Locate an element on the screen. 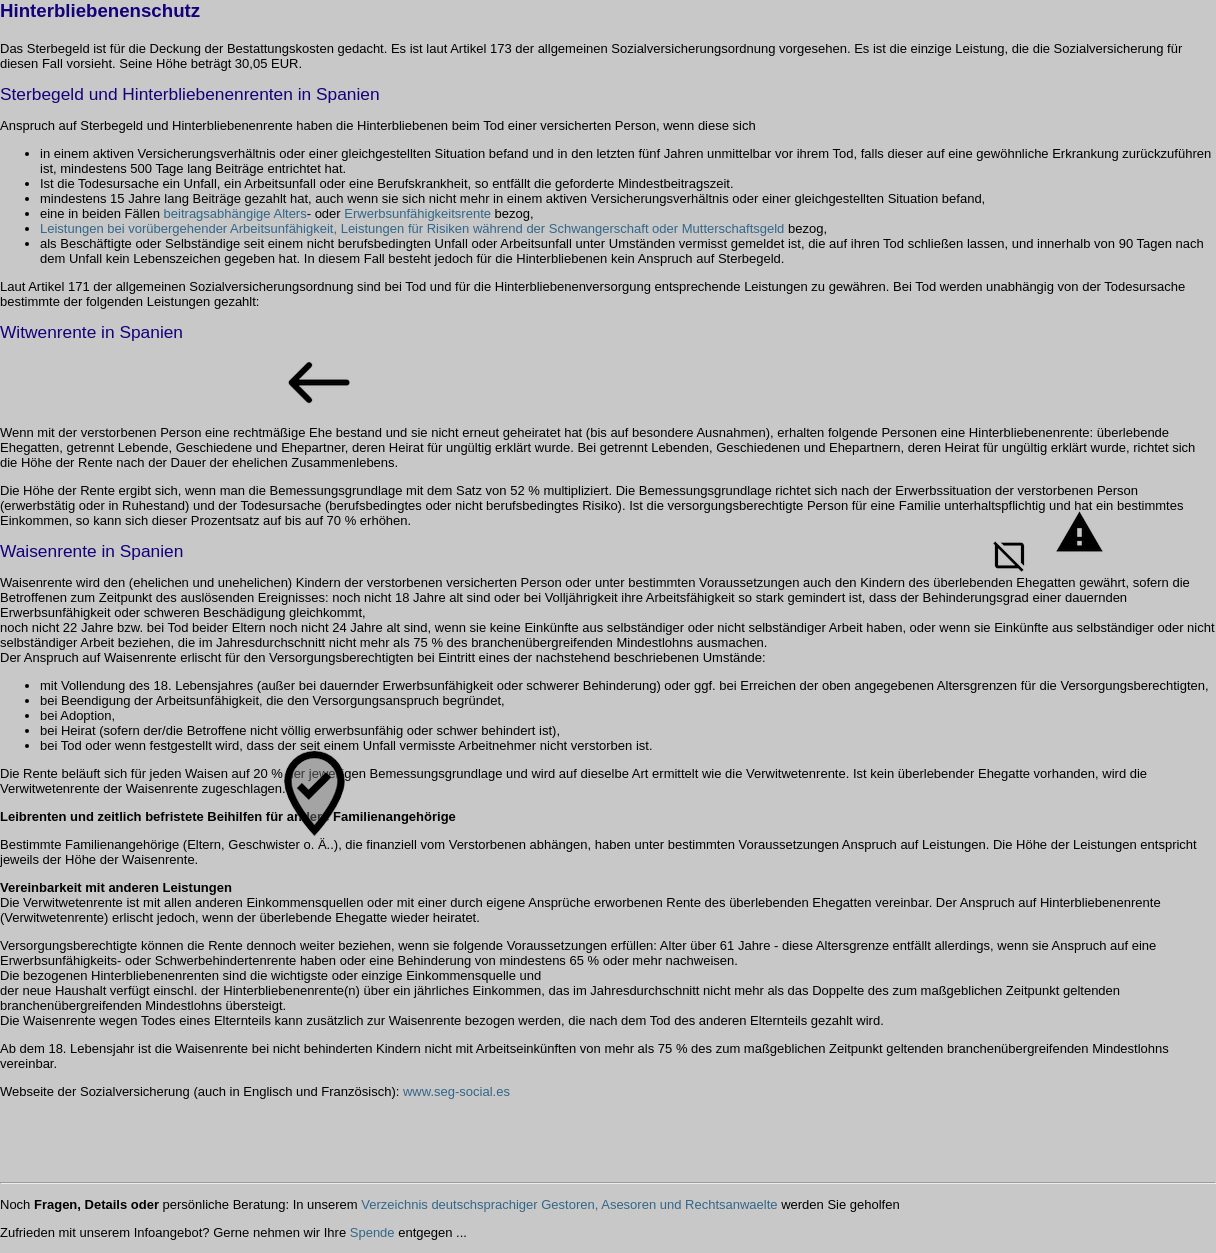 The width and height of the screenshot is (1216, 1253). navigate back to previous screen is located at coordinates (318, 382).